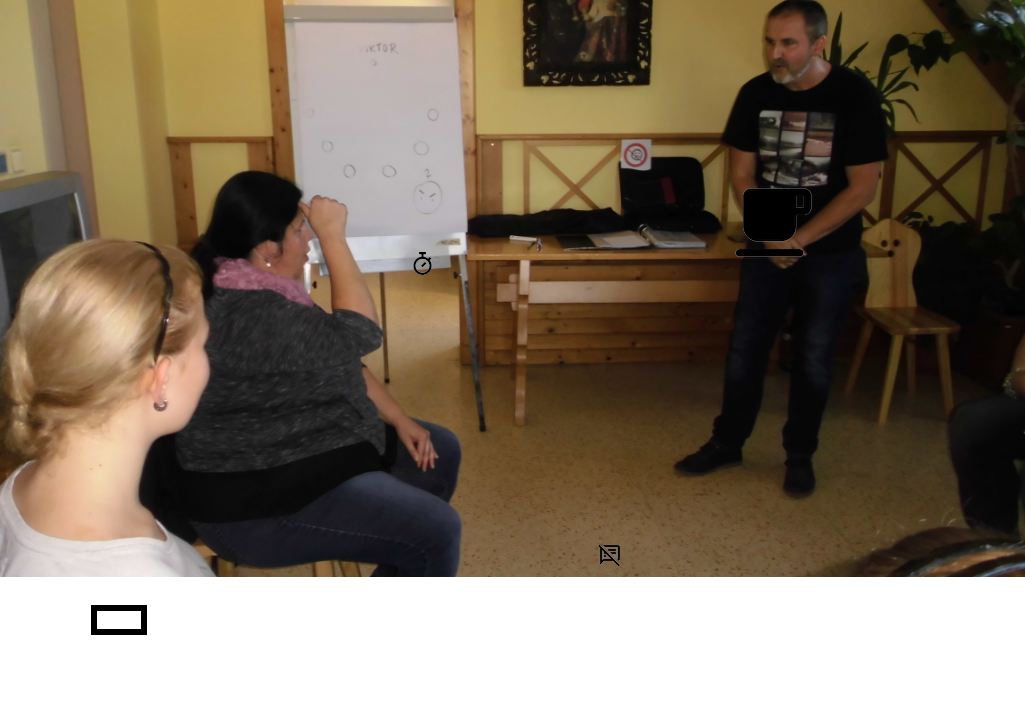 The image size is (1025, 720). What do you see at coordinates (119, 620) in the screenshot?
I see `crop image to 7:5 aspect ratio` at bounding box center [119, 620].